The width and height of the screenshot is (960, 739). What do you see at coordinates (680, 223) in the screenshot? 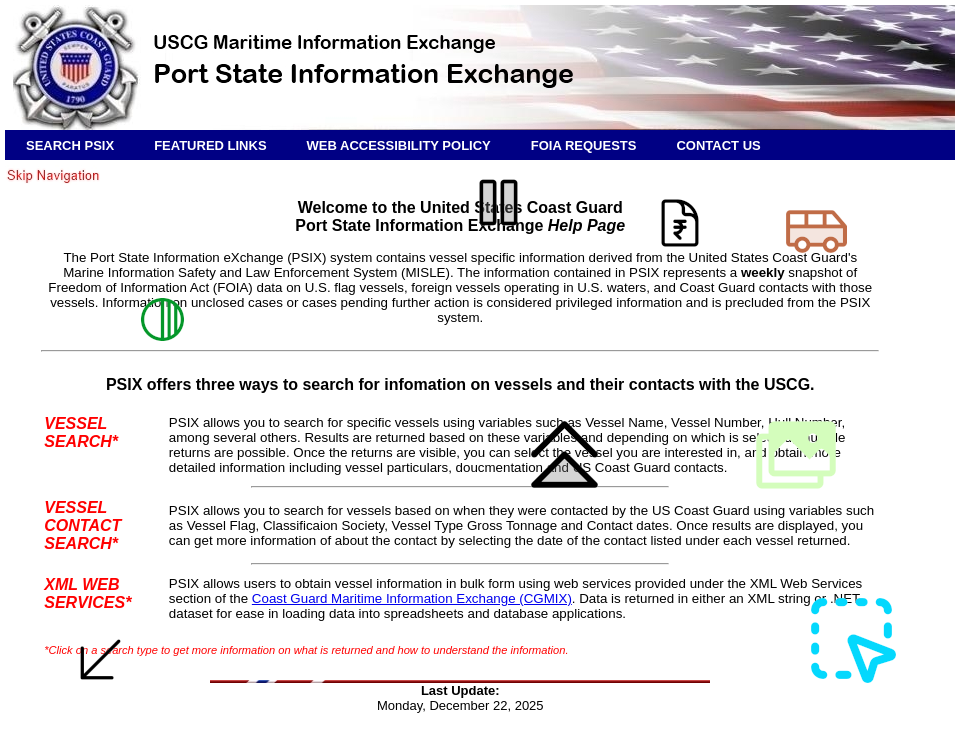
I see `view rupee payment document` at bounding box center [680, 223].